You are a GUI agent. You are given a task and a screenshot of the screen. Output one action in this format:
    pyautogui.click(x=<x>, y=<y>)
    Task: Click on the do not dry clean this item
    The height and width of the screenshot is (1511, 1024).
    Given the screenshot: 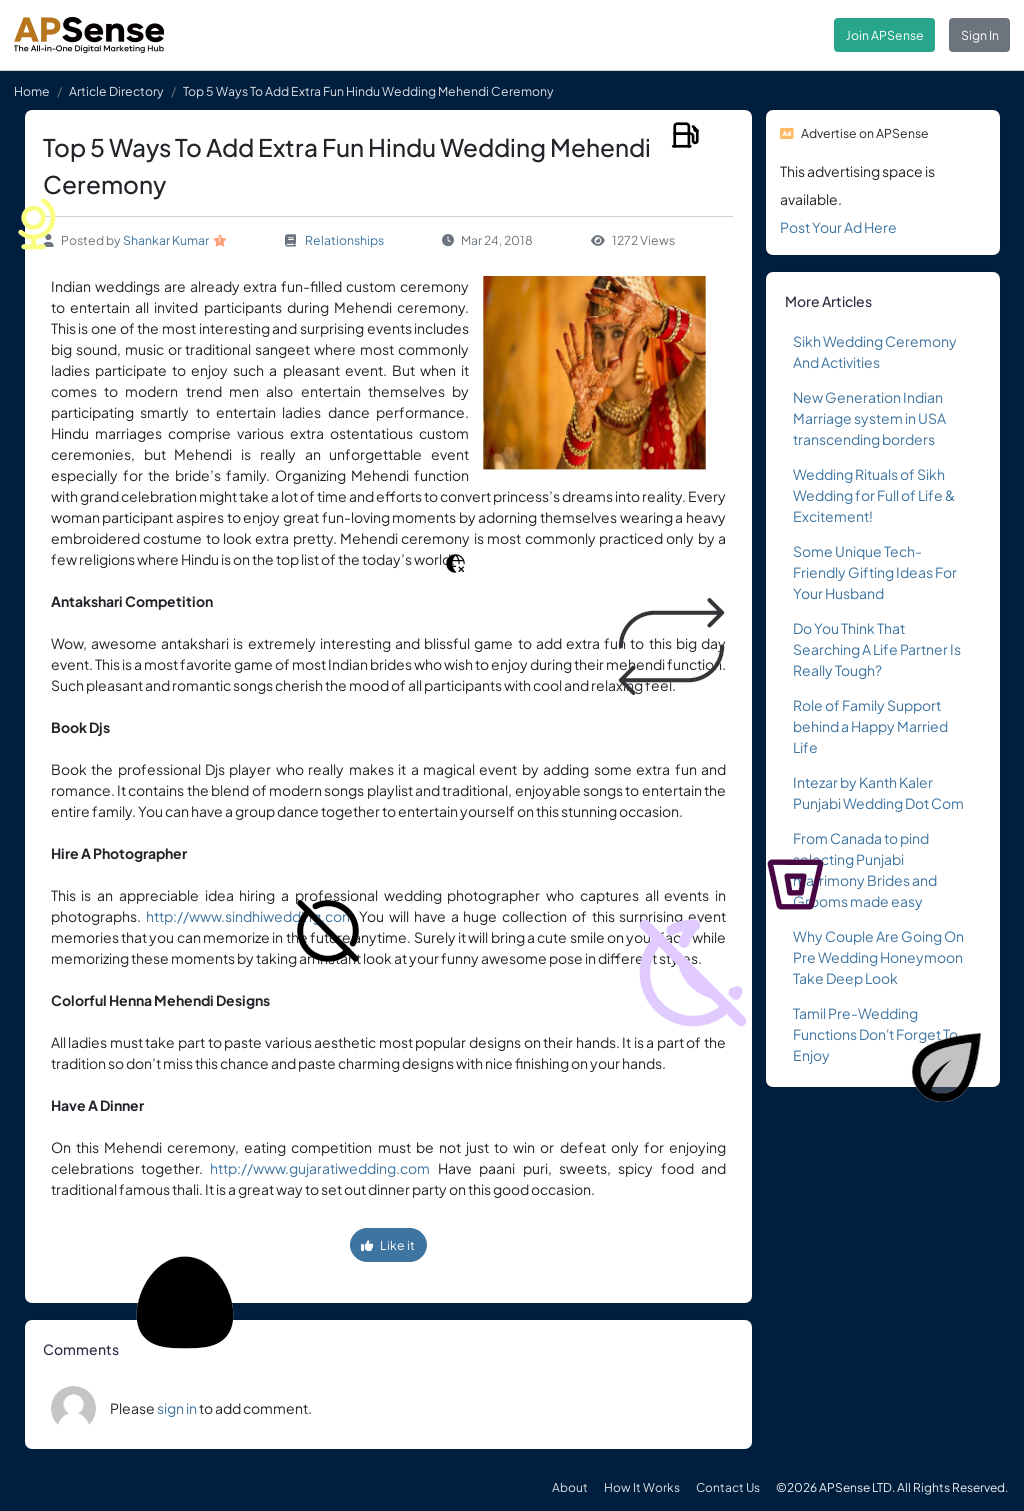 What is the action you would take?
    pyautogui.click(x=328, y=931)
    